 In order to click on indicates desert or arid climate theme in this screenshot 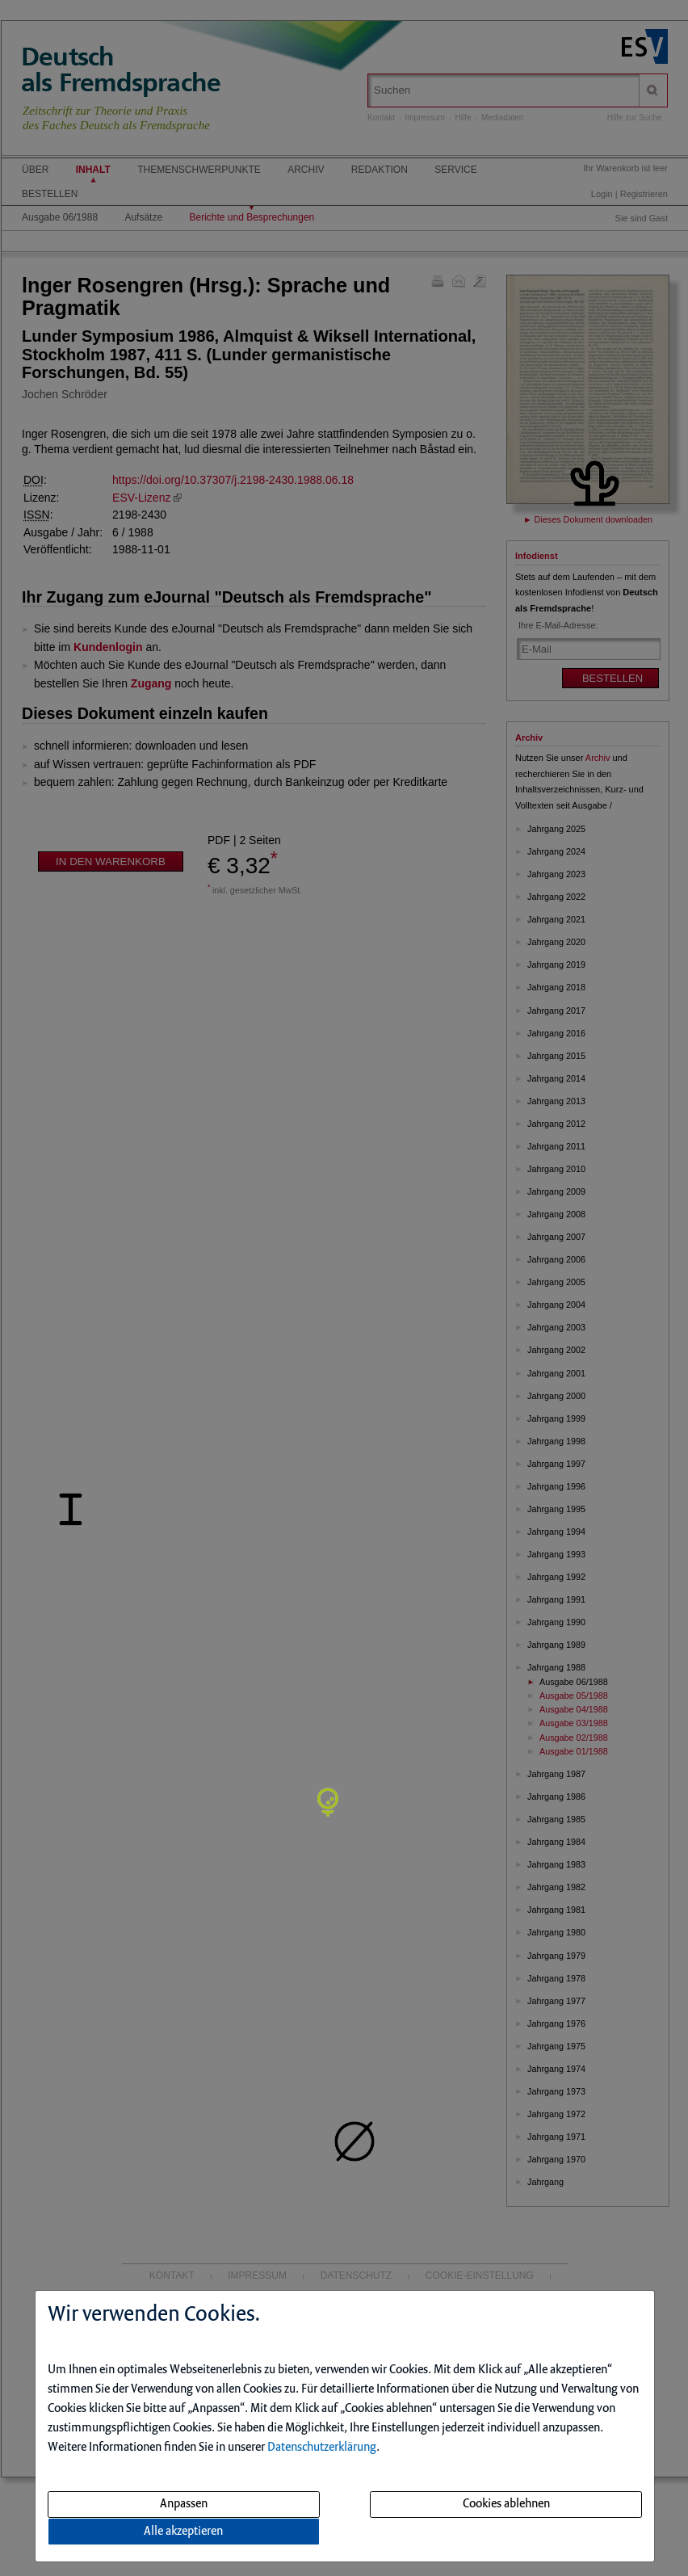, I will do `click(594, 485)`.